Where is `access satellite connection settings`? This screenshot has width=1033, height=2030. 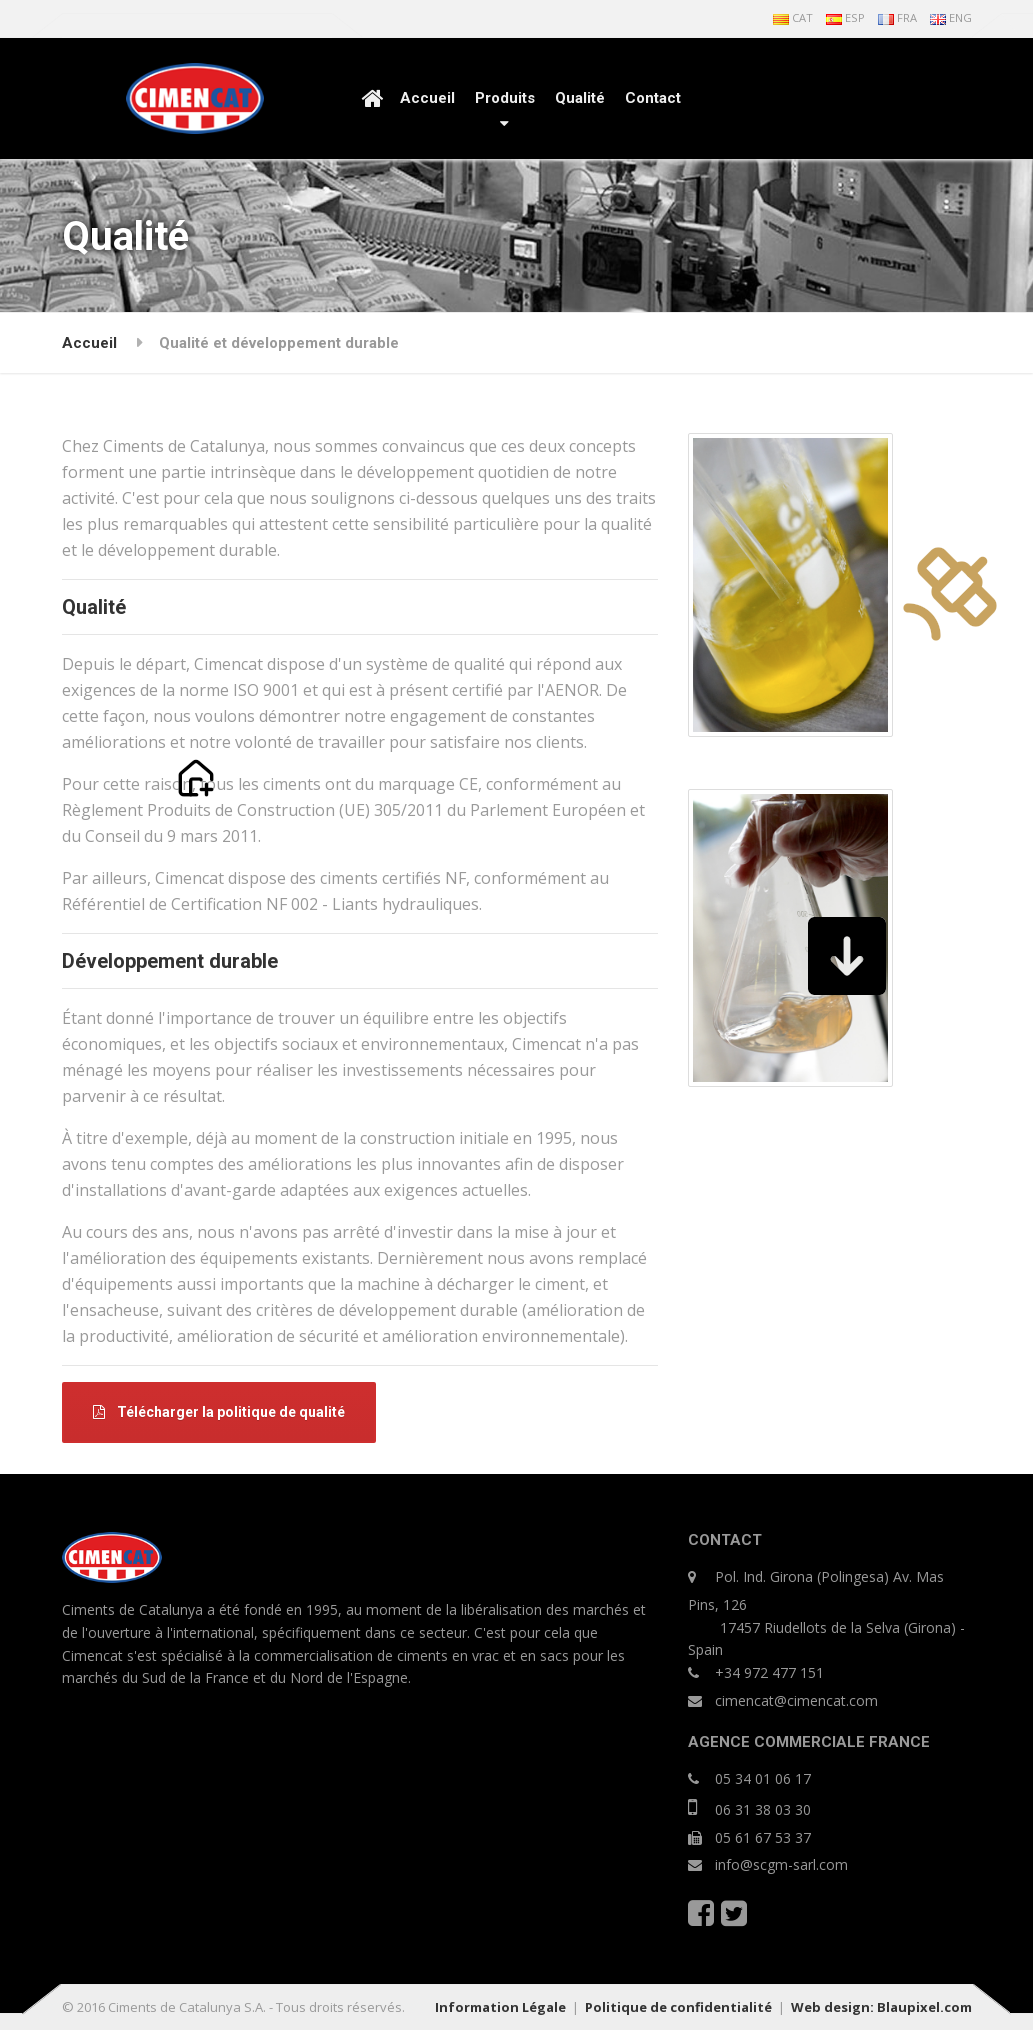
access satellite connection settings is located at coordinates (950, 594).